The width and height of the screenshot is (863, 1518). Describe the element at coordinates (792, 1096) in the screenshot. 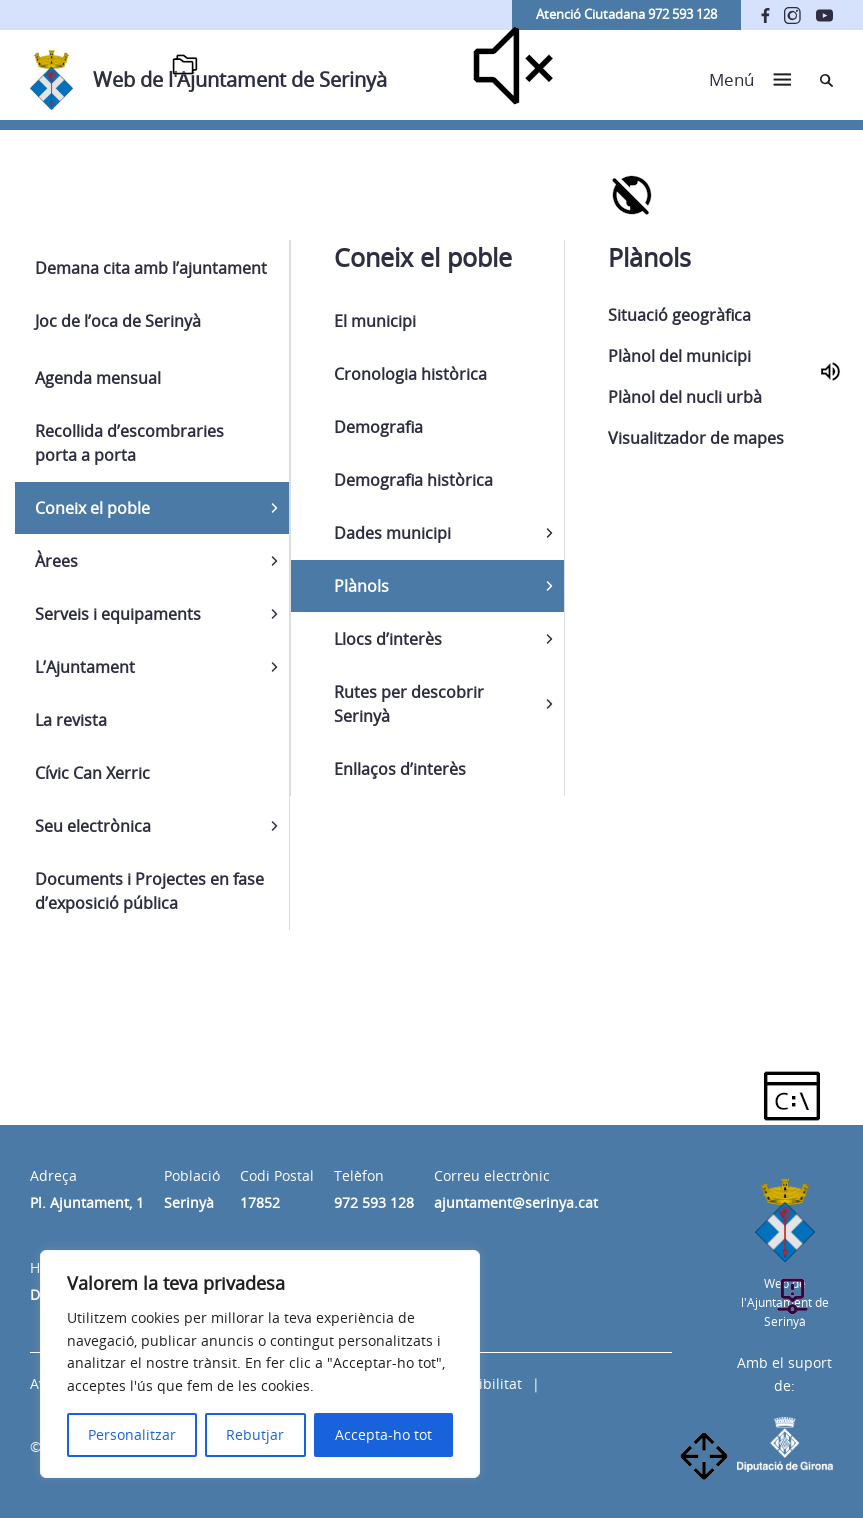

I see `open command prompt terminal` at that location.